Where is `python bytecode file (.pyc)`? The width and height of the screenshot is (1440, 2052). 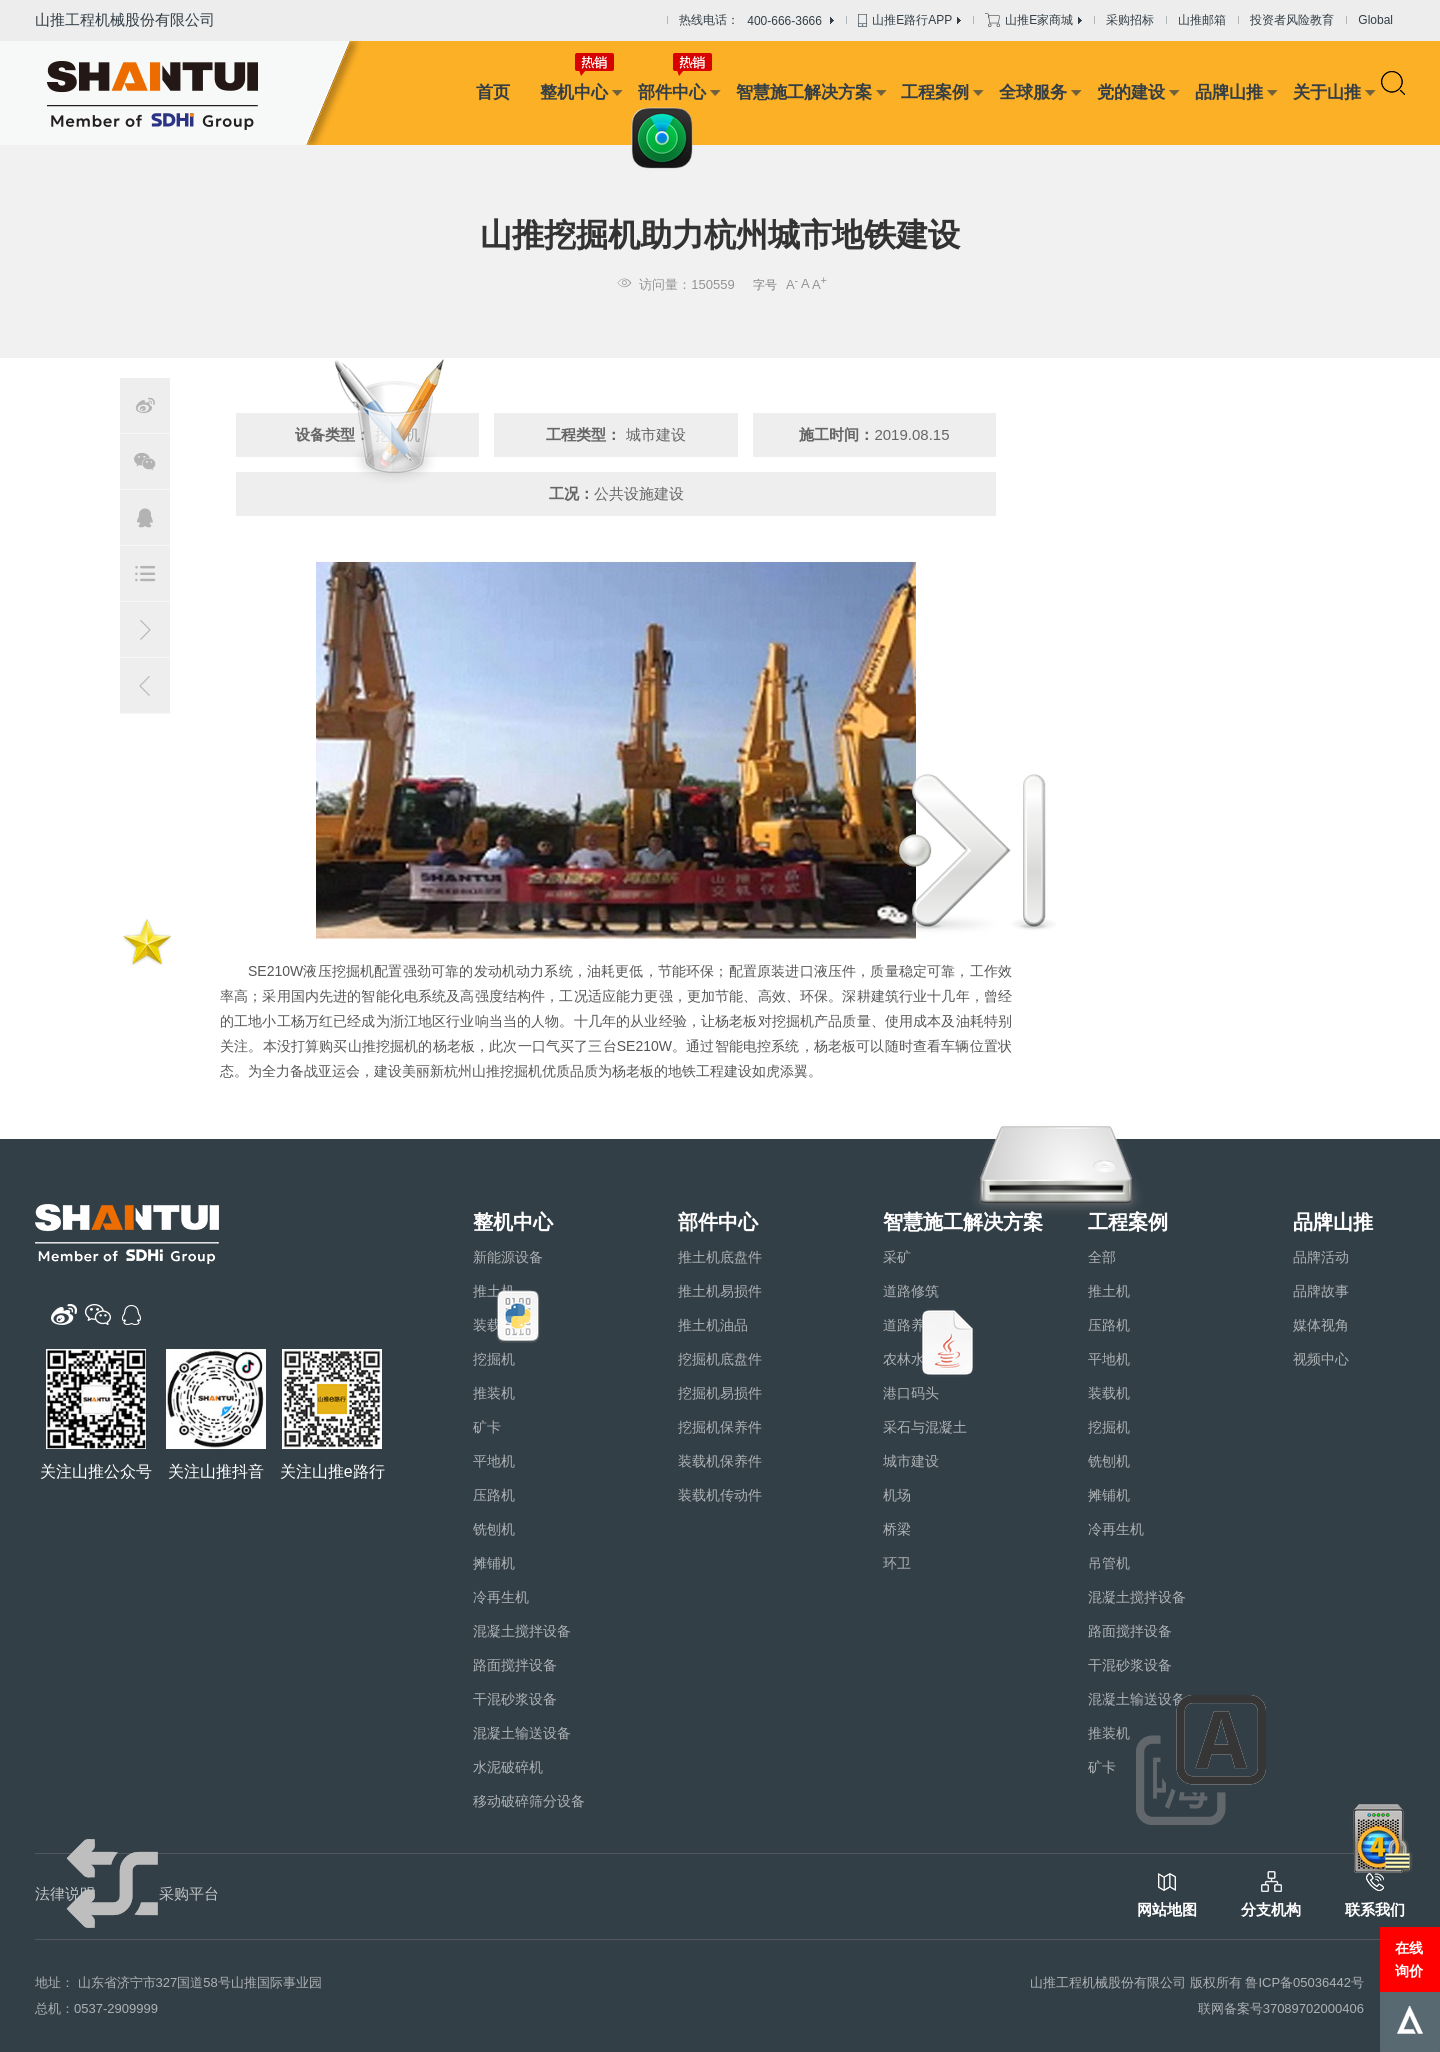 python bytecode file (.pyc) is located at coordinates (518, 1316).